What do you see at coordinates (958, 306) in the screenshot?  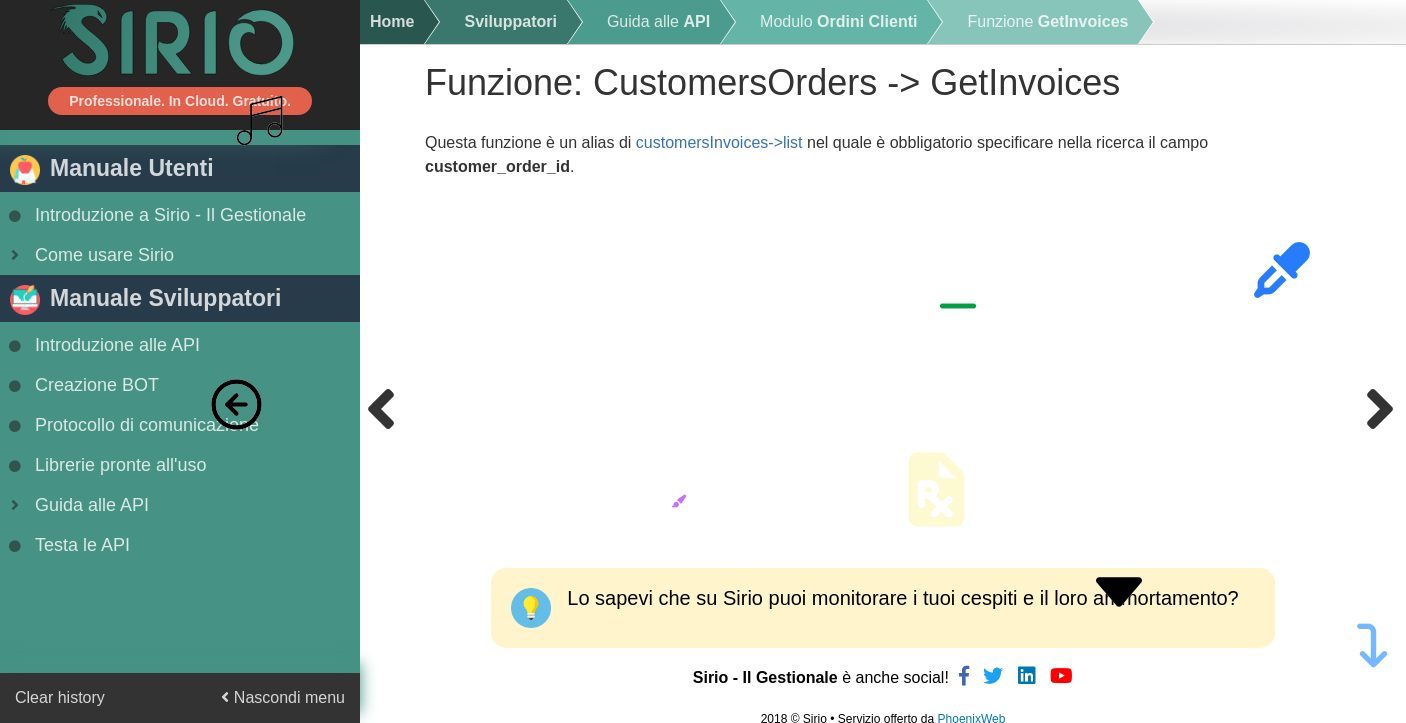 I see `remove an item from a list or cart` at bounding box center [958, 306].